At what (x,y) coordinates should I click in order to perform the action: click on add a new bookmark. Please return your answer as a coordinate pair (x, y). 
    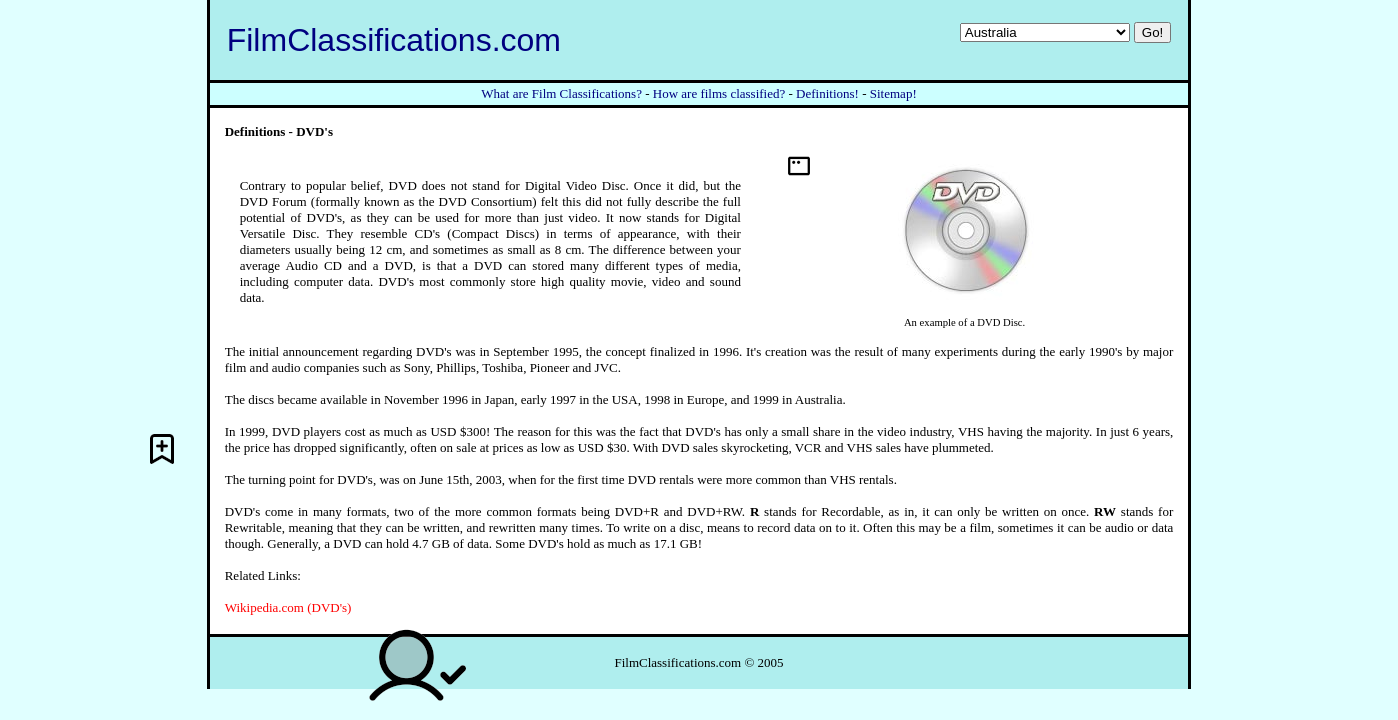
    Looking at the image, I should click on (162, 449).